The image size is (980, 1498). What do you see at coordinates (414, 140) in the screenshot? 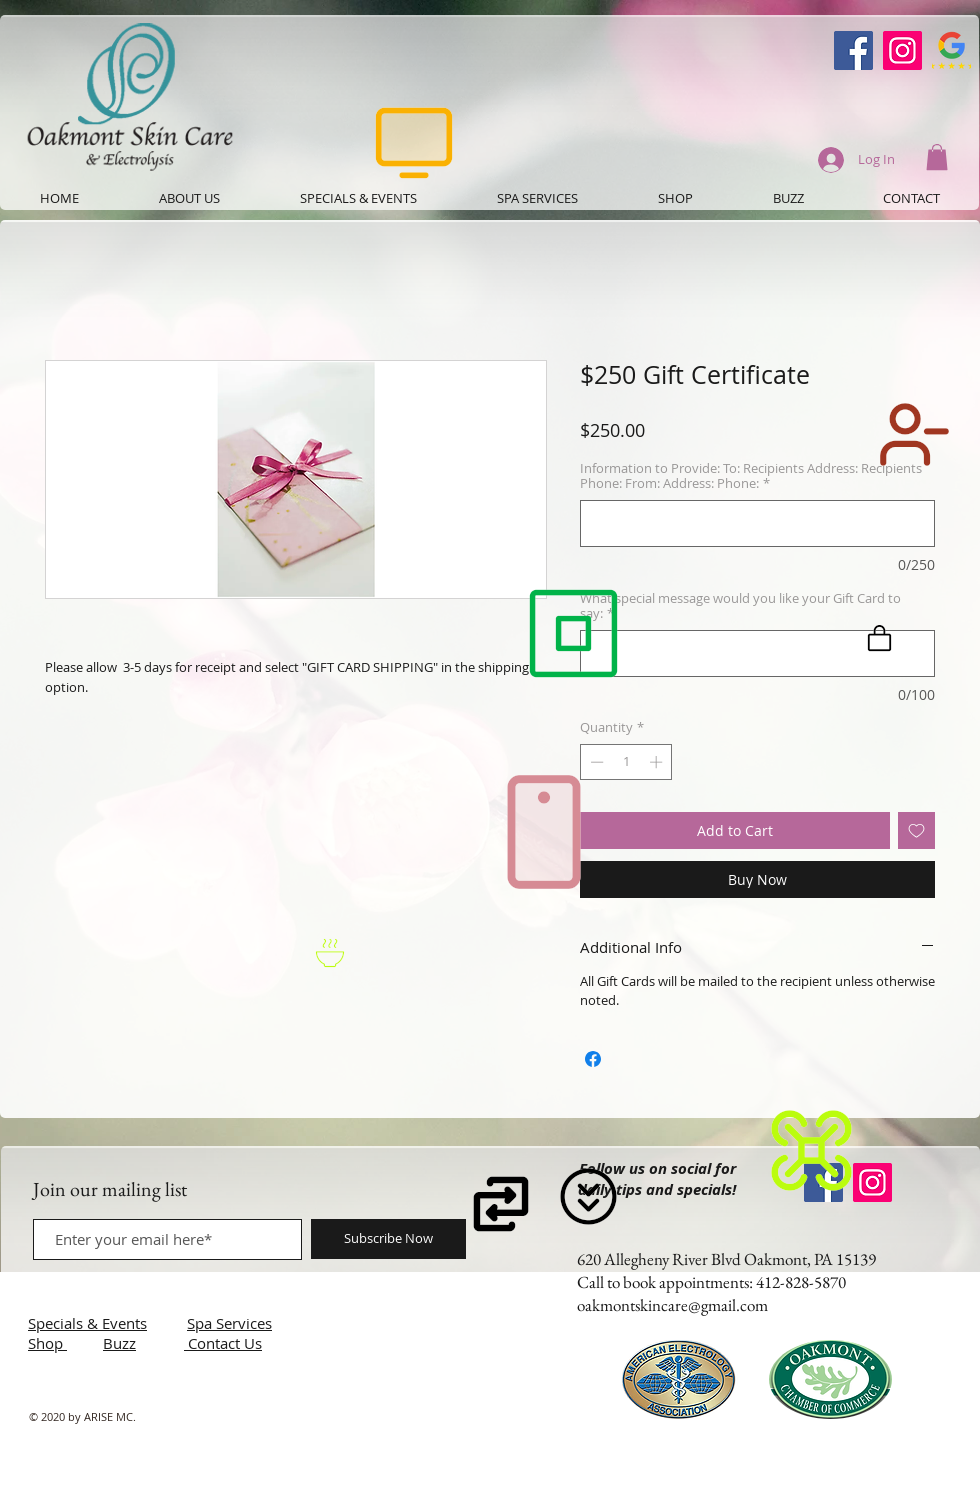
I see `view on desktop display` at bounding box center [414, 140].